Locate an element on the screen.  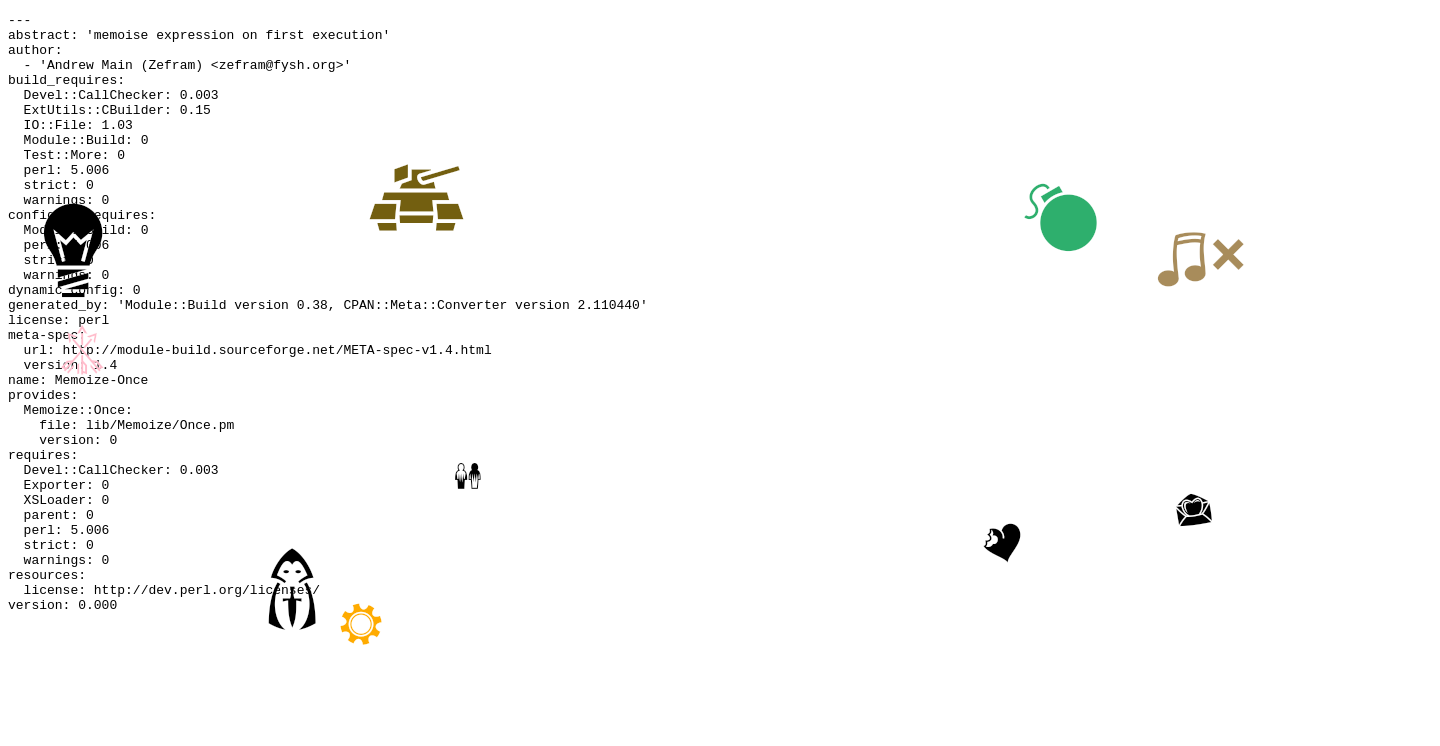
select tank unit in strategy game is located at coordinates (416, 197).